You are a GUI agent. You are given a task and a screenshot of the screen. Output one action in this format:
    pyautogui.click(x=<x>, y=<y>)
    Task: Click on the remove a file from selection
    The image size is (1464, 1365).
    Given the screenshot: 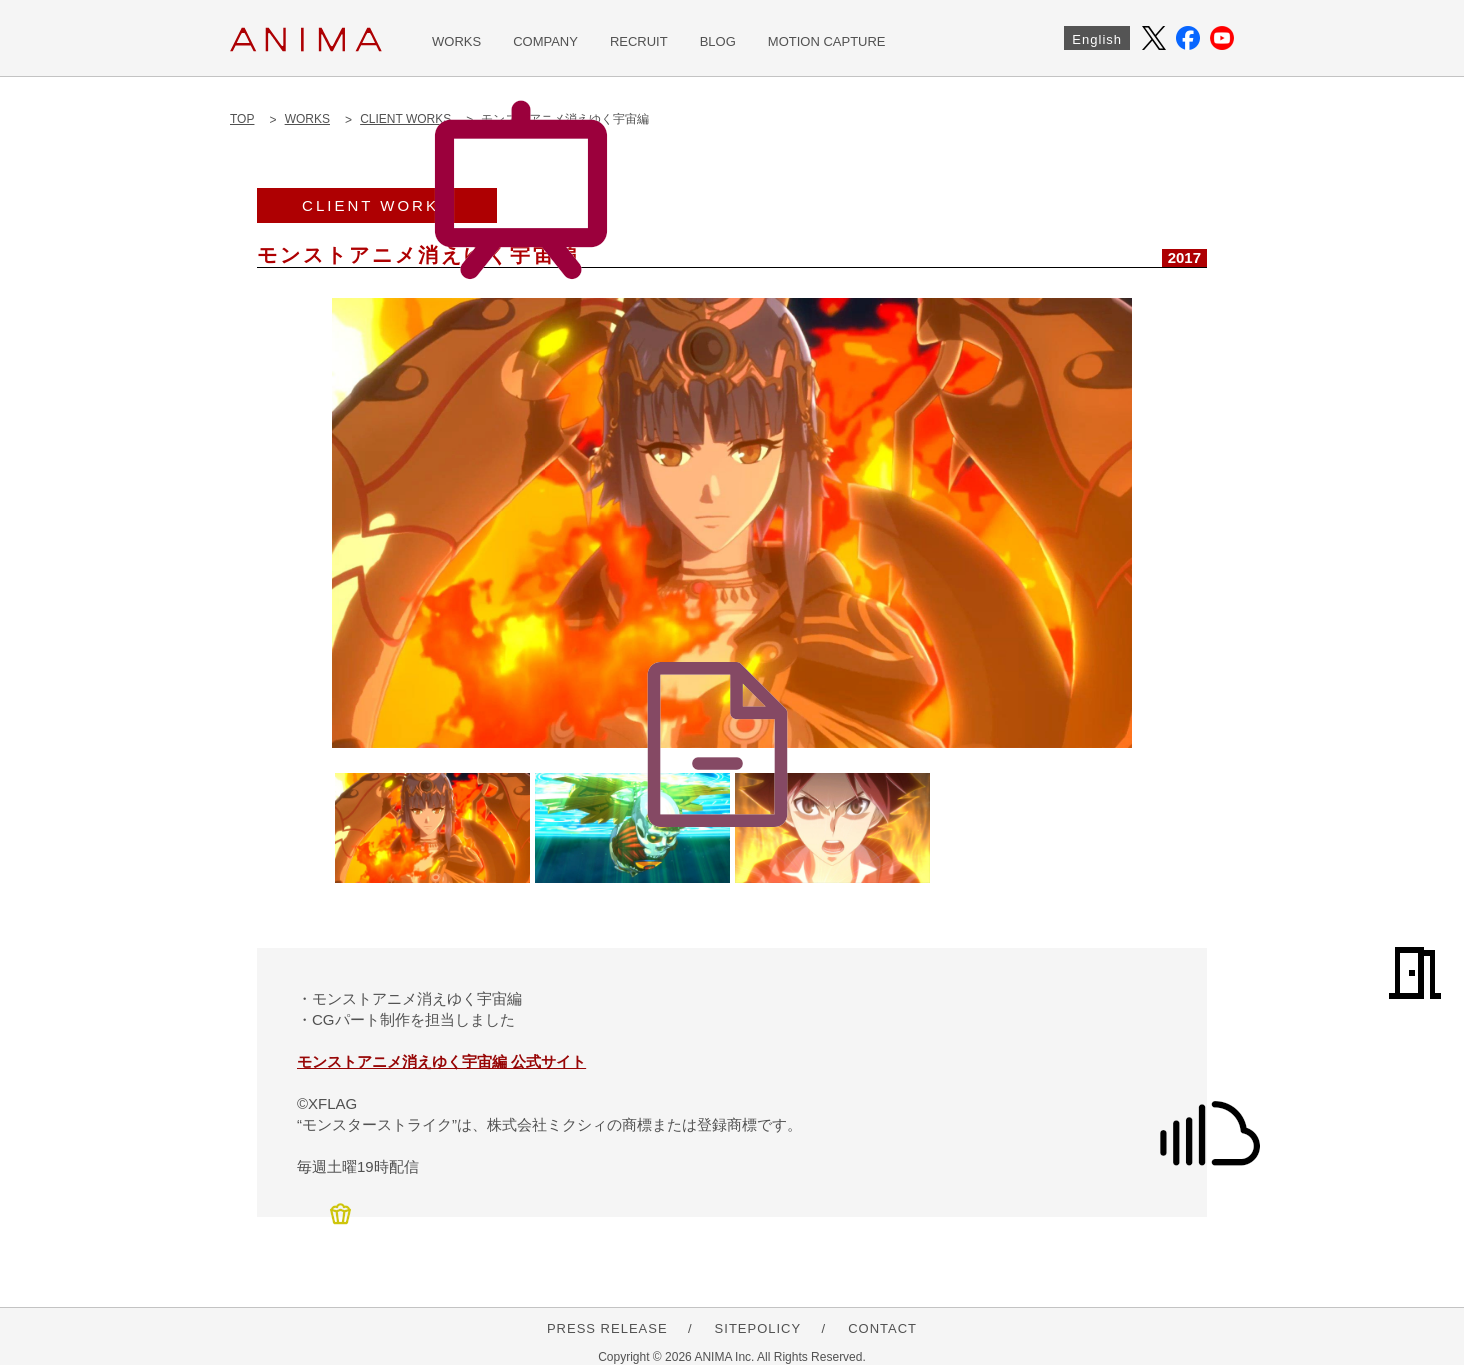 What is the action you would take?
    pyautogui.click(x=717, y=744)
    